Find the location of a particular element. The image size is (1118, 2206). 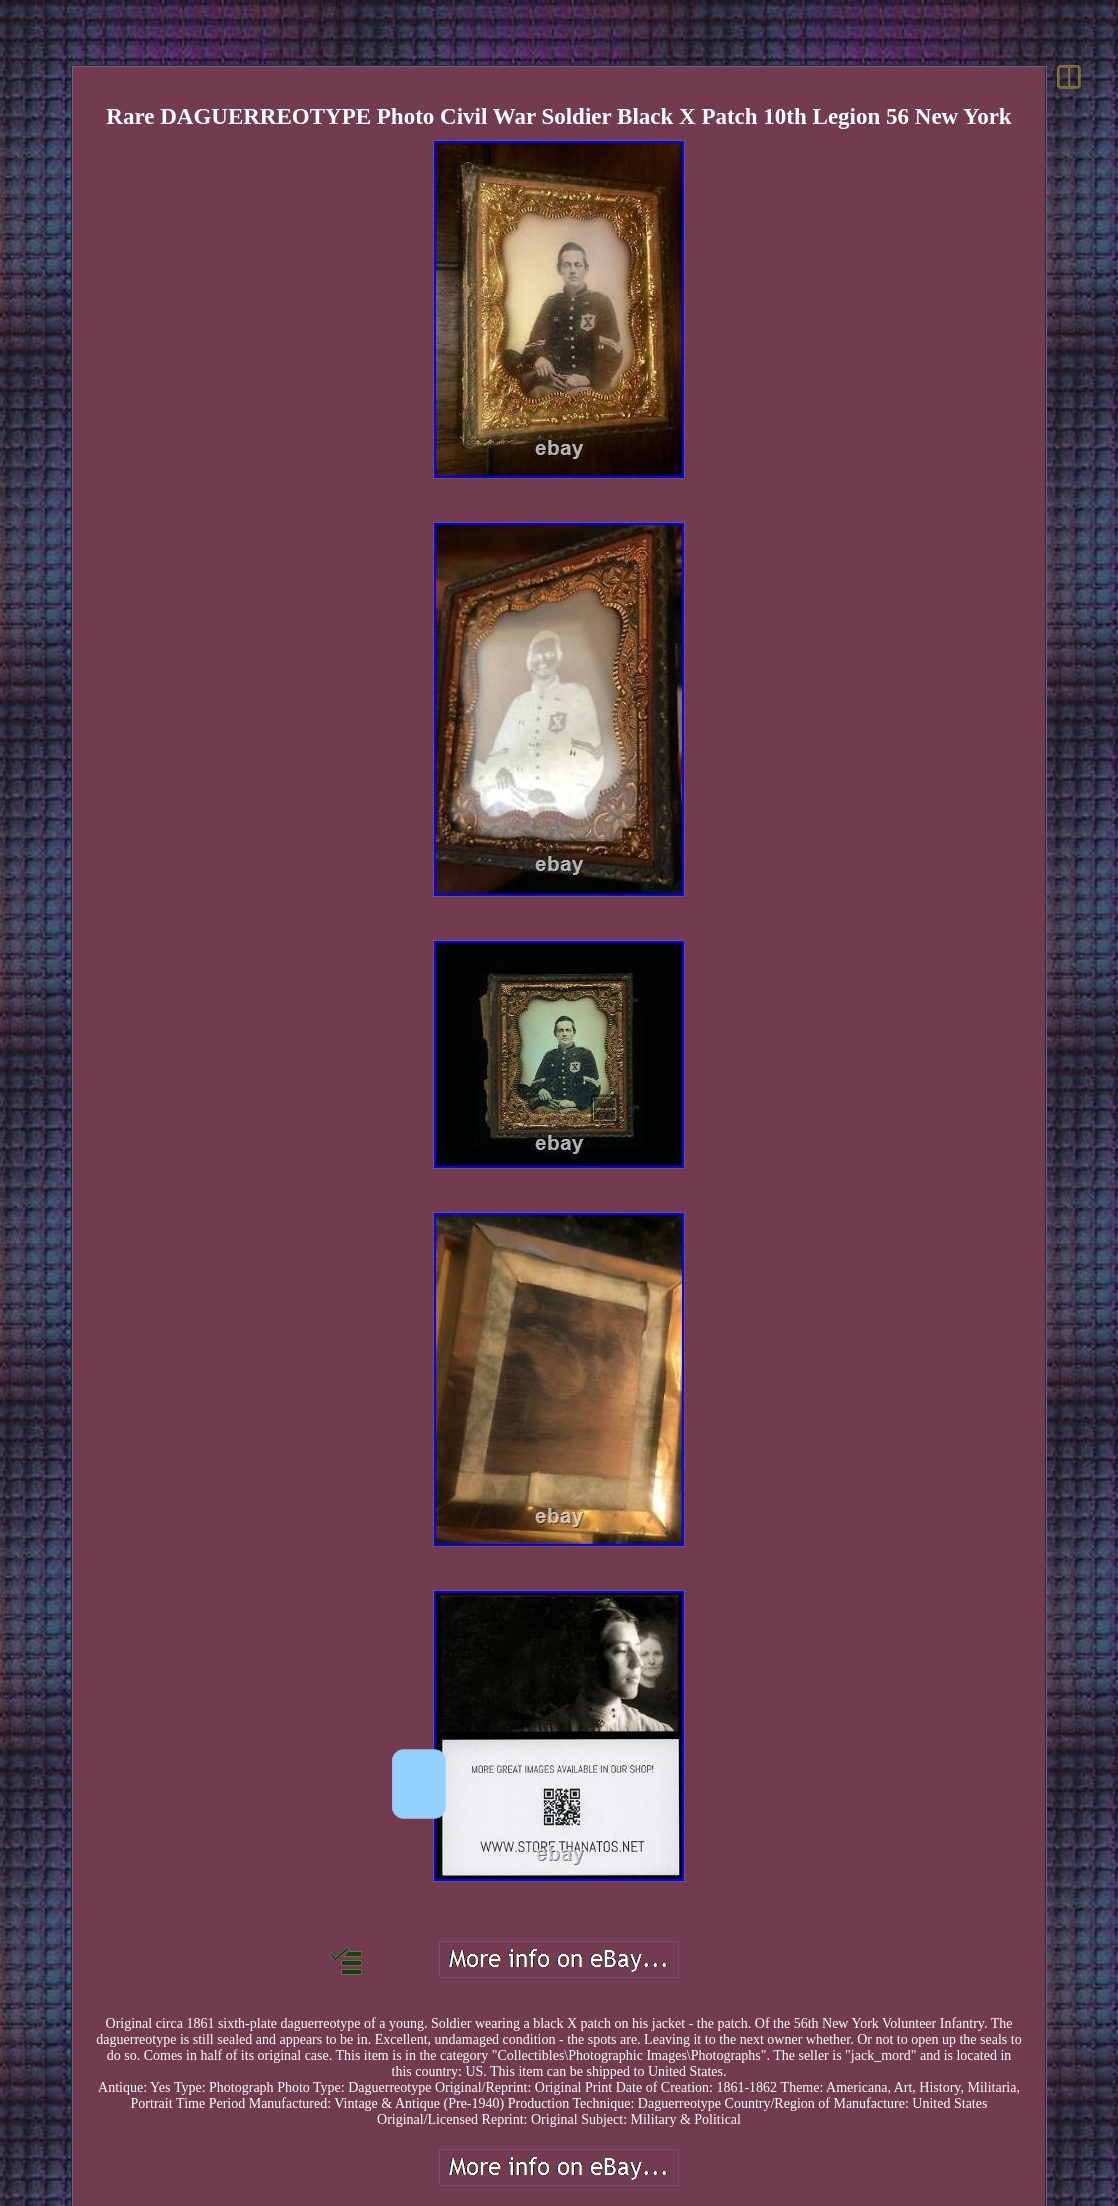

split editor view horizontally is located at coordinates (1068, 76).